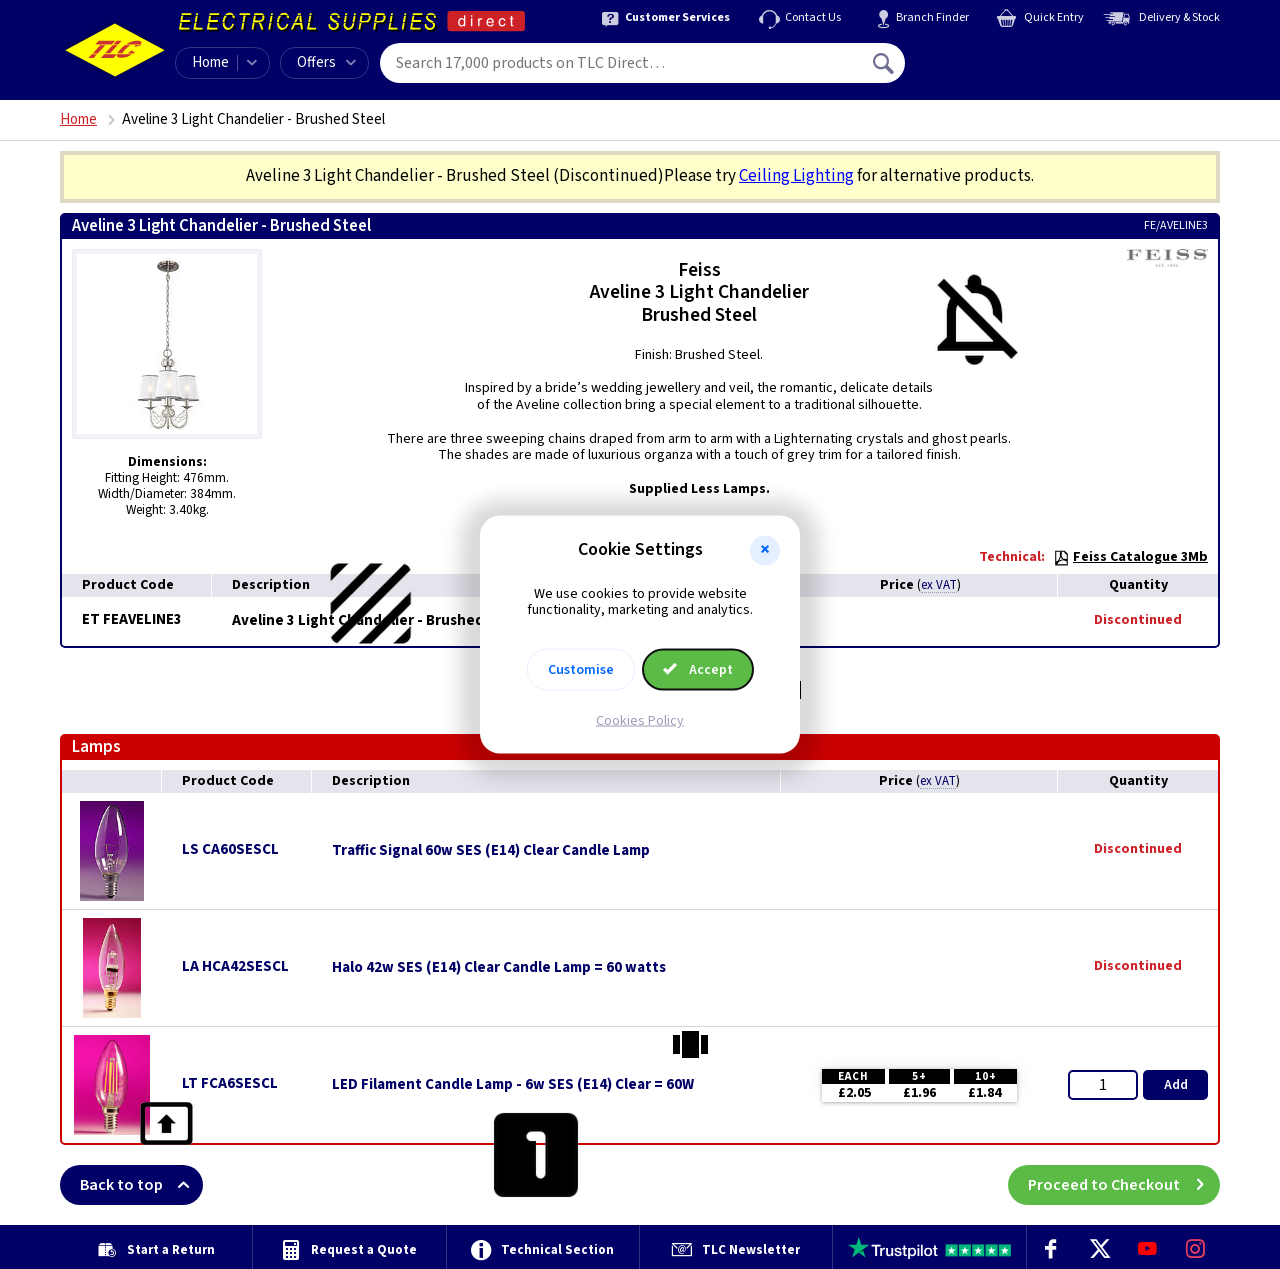 The width and height of the screenshot is (1280, 1269). Describe the element at coordinates (690, 1045) in the screenshot. I see `view content in carousel mode` at that location.